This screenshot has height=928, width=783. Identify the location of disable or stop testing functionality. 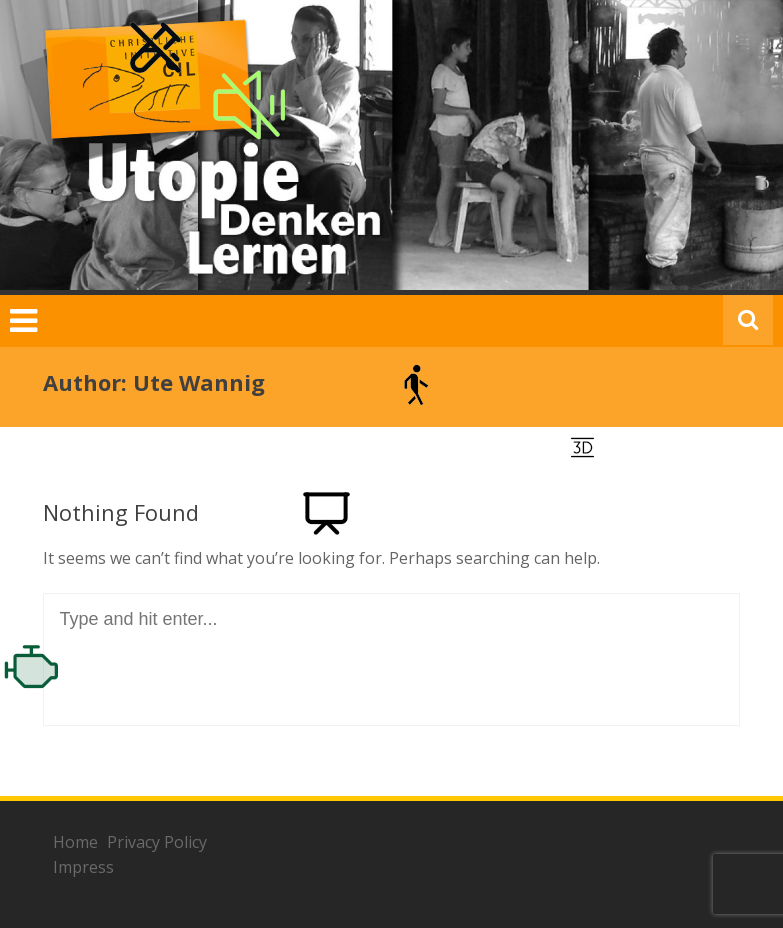
(155, 47).